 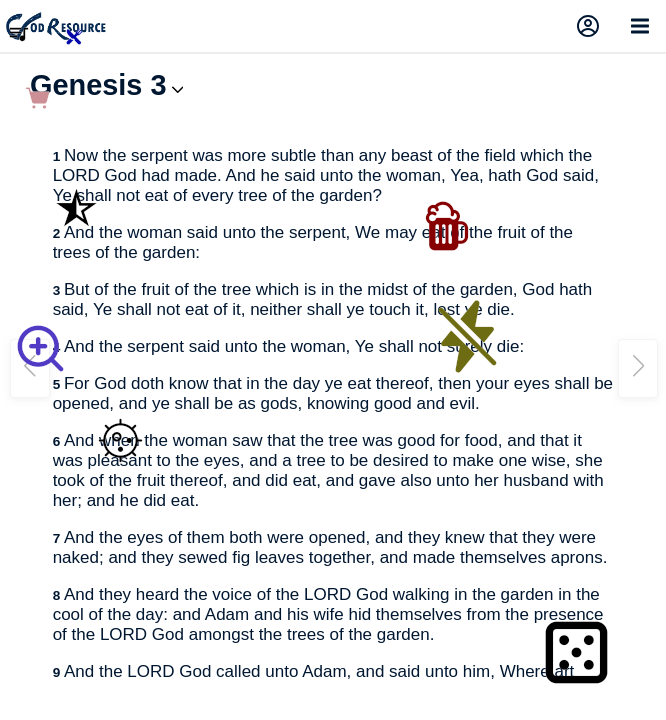 What do you see at coordinates (38, 98) in the screenshot?
I see `view your shopping cart` at bounding box center [38, 98].